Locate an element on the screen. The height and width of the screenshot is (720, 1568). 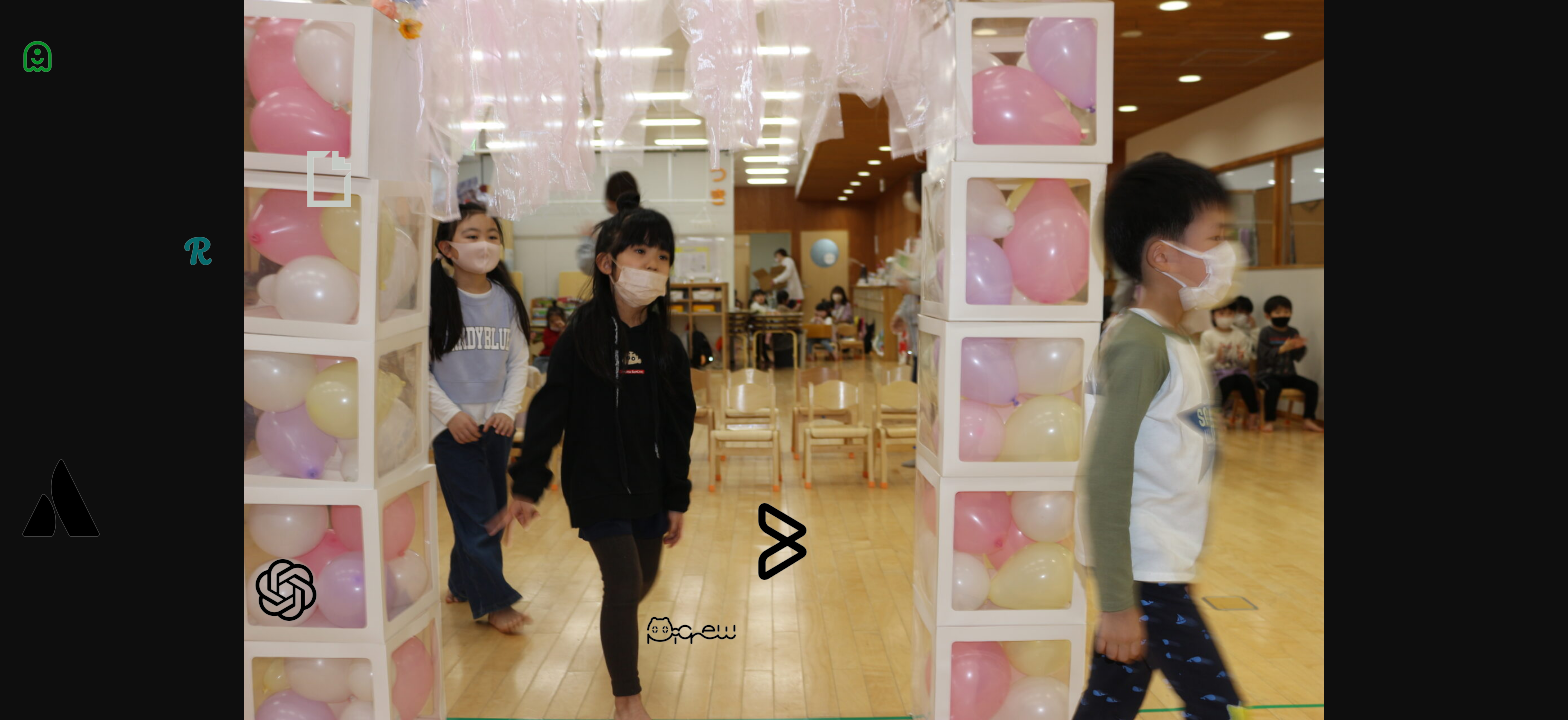
open the picrew avatar maker app is located at coordinates (691, 630).